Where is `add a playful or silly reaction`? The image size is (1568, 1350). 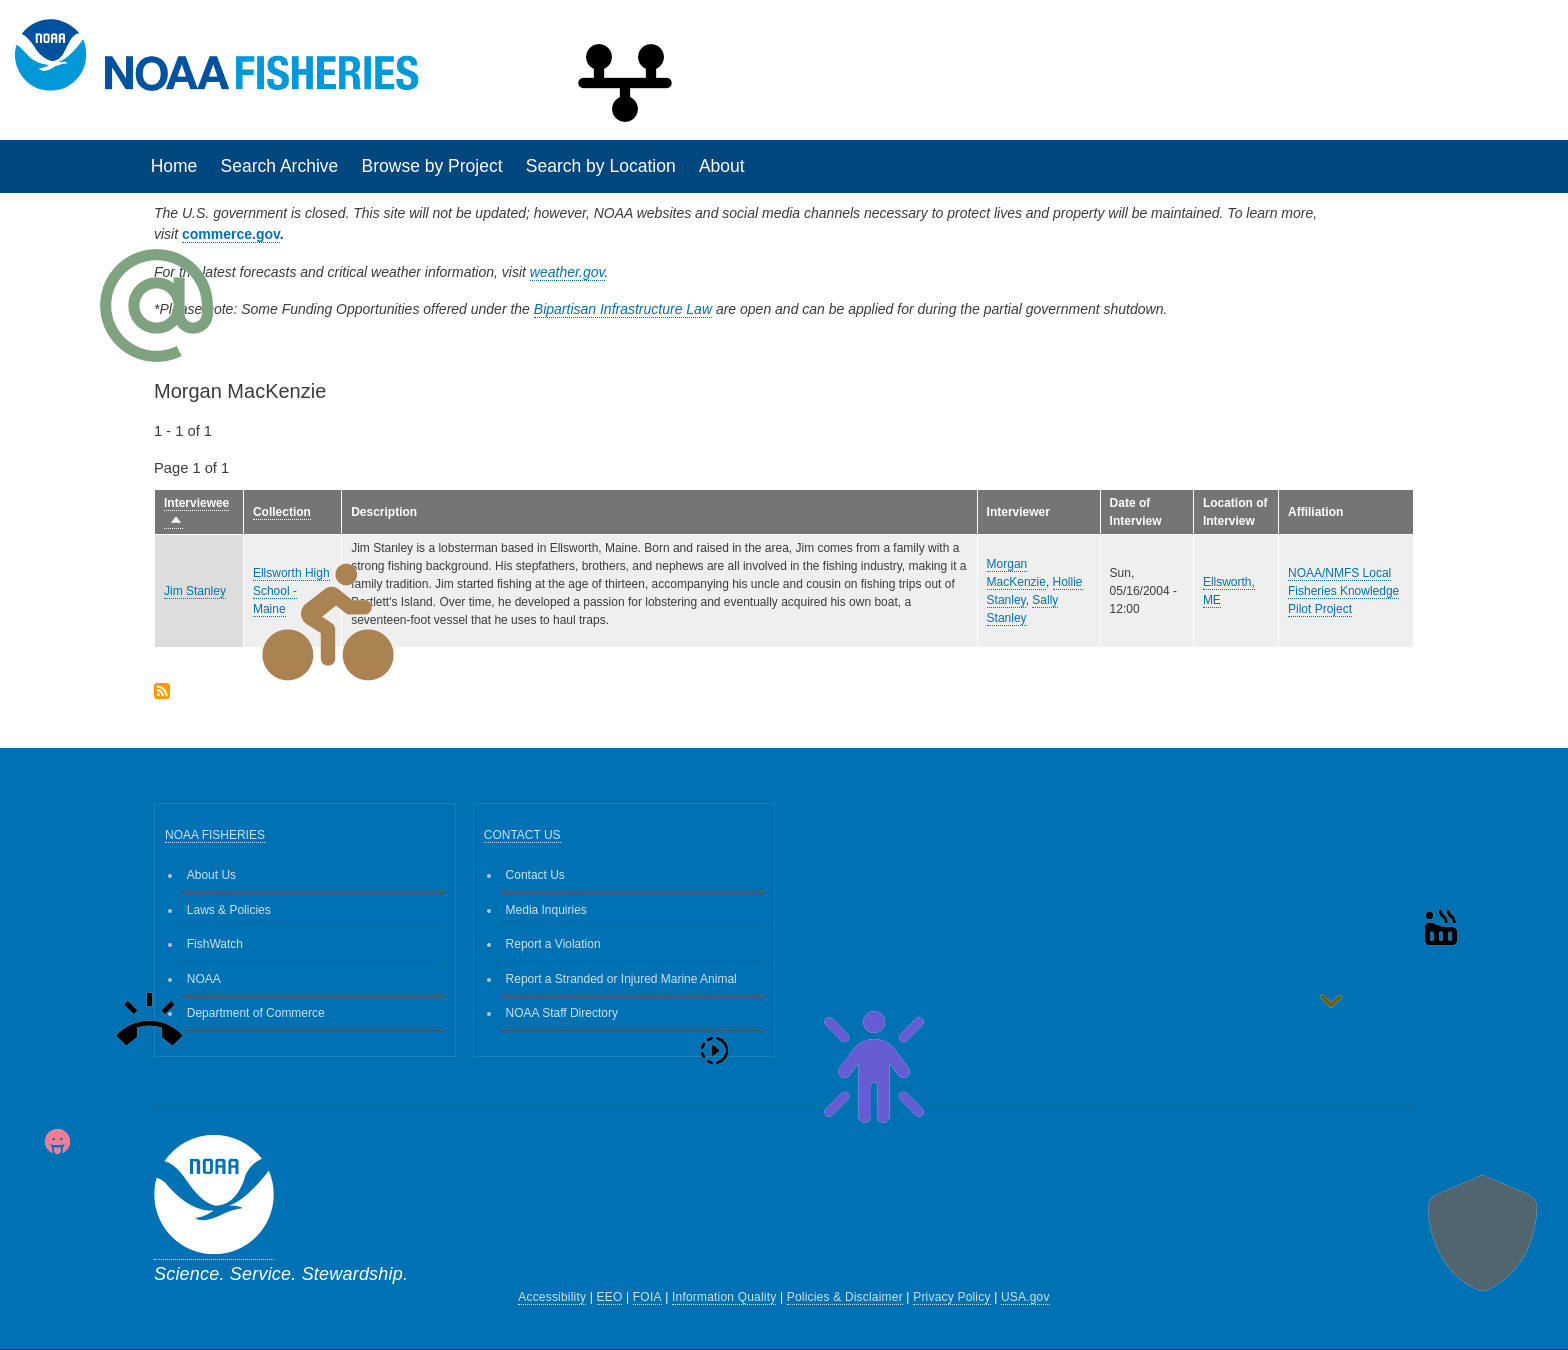 add a playful or silly reaction is located at coordinates (57, 1141).